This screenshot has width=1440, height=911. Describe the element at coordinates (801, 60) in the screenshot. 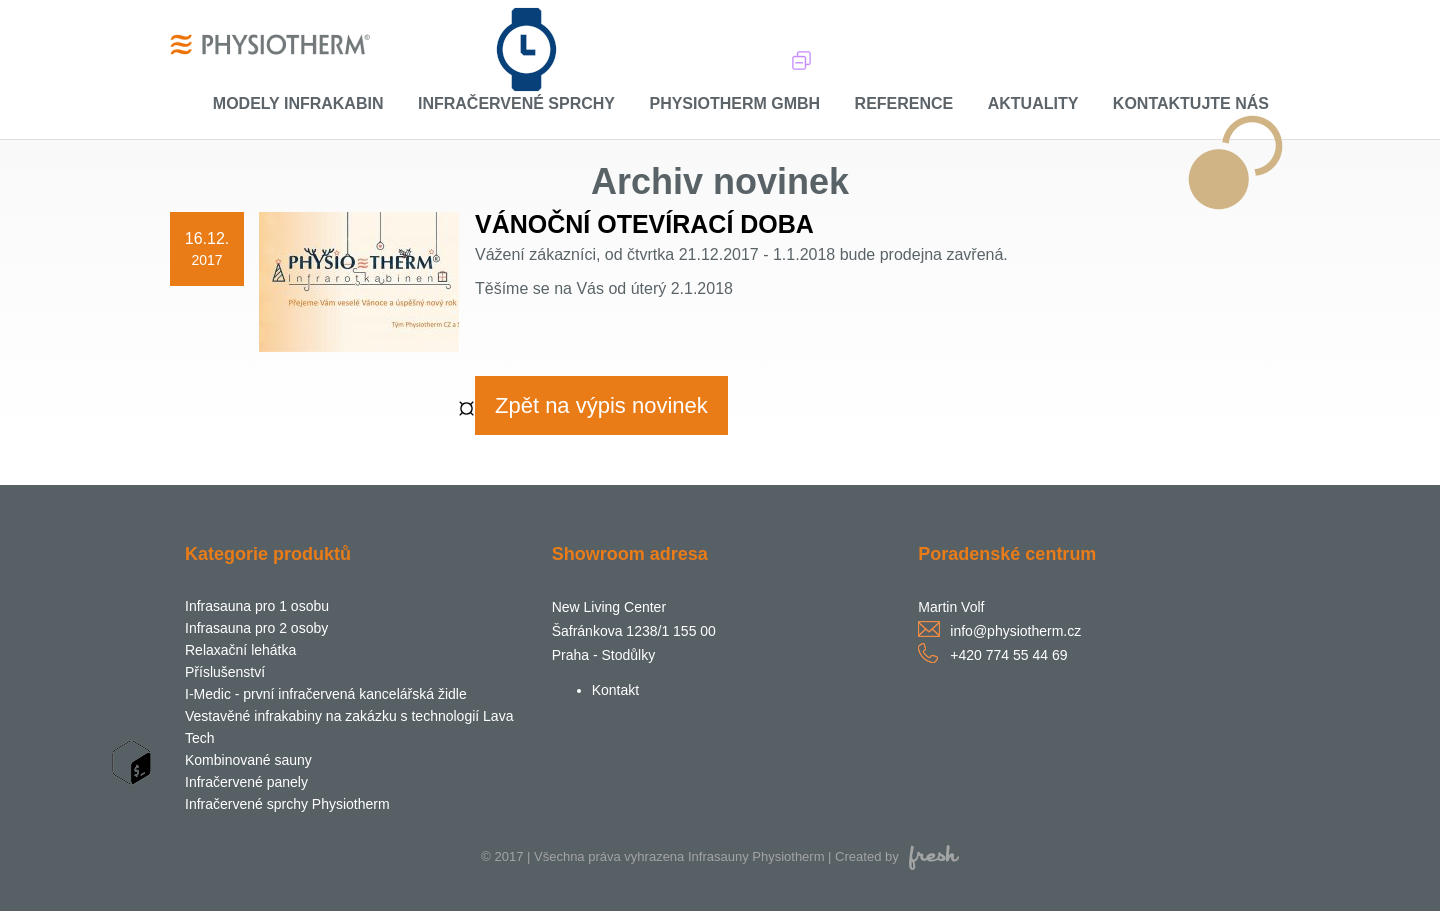

I see `collapse all expanded items in a tree view` at that location.